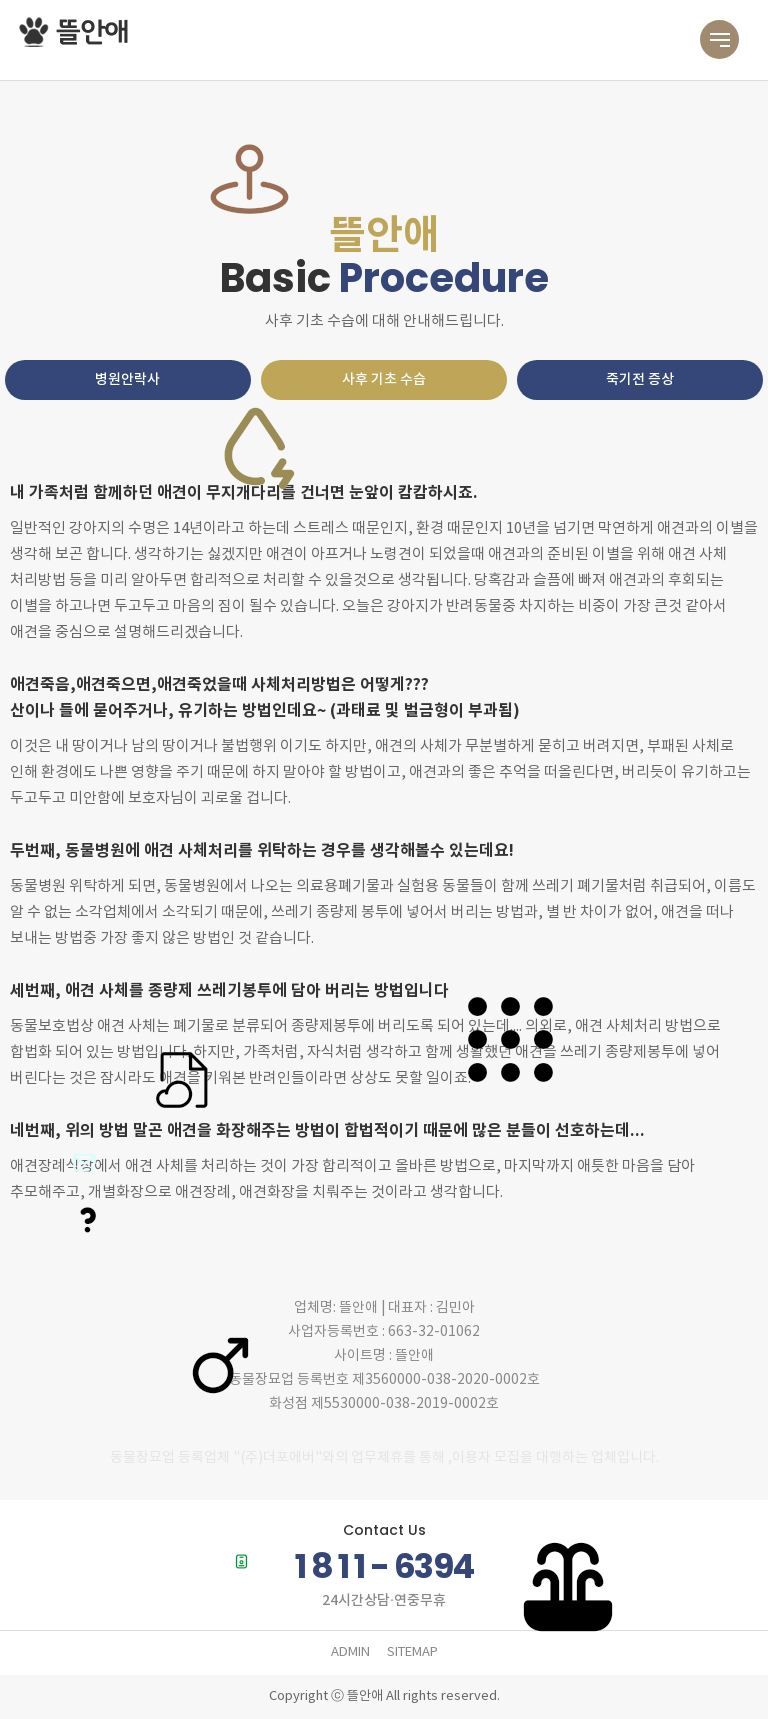 This screenshot has width=768, height=1719. I want to click on access cloud-stored files, so click(184, 1080).